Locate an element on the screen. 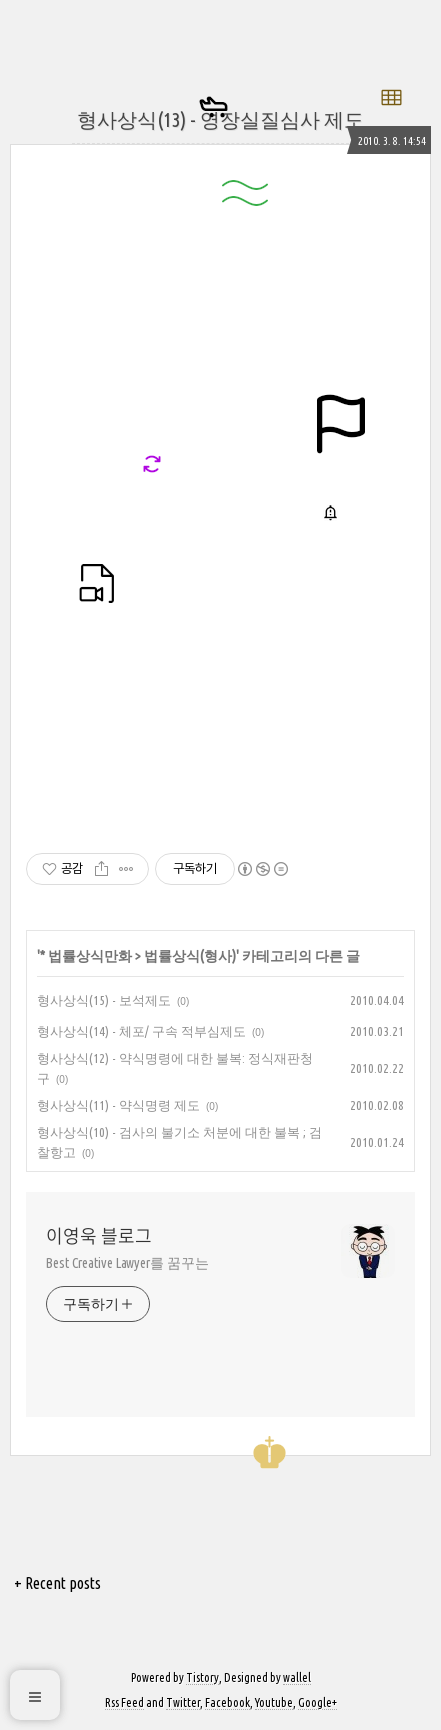  indicates flight is taxiing or on the ground is located at coordinates (213, 106).